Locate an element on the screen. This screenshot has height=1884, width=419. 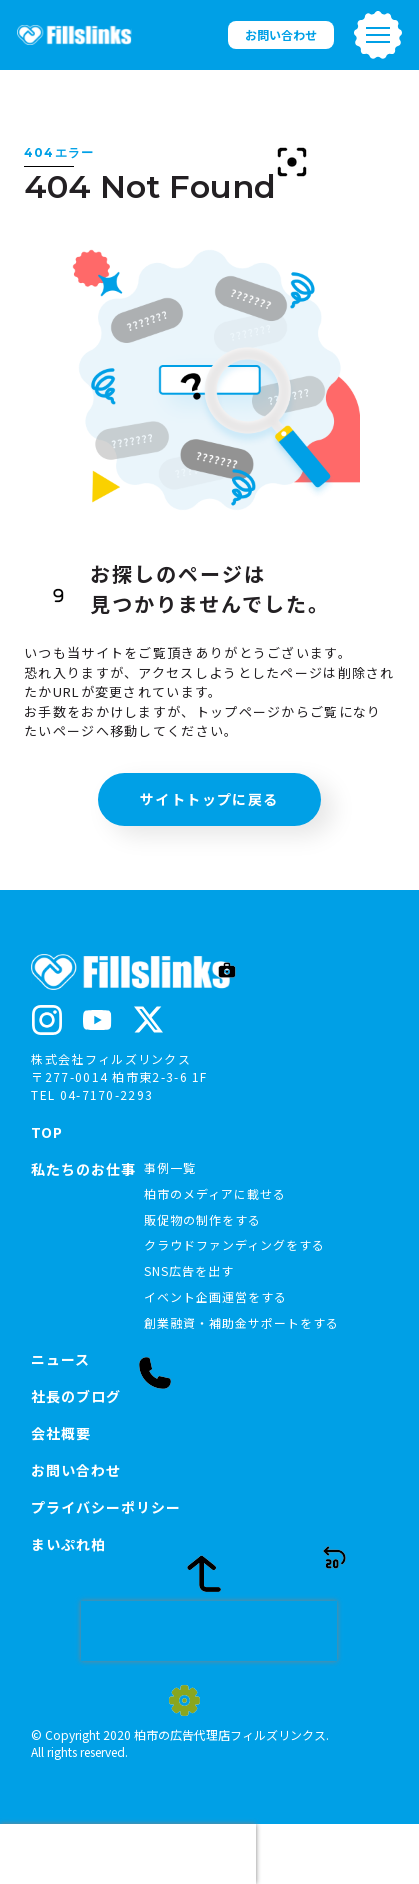
access app settings is located at coordinates (184, 1700).